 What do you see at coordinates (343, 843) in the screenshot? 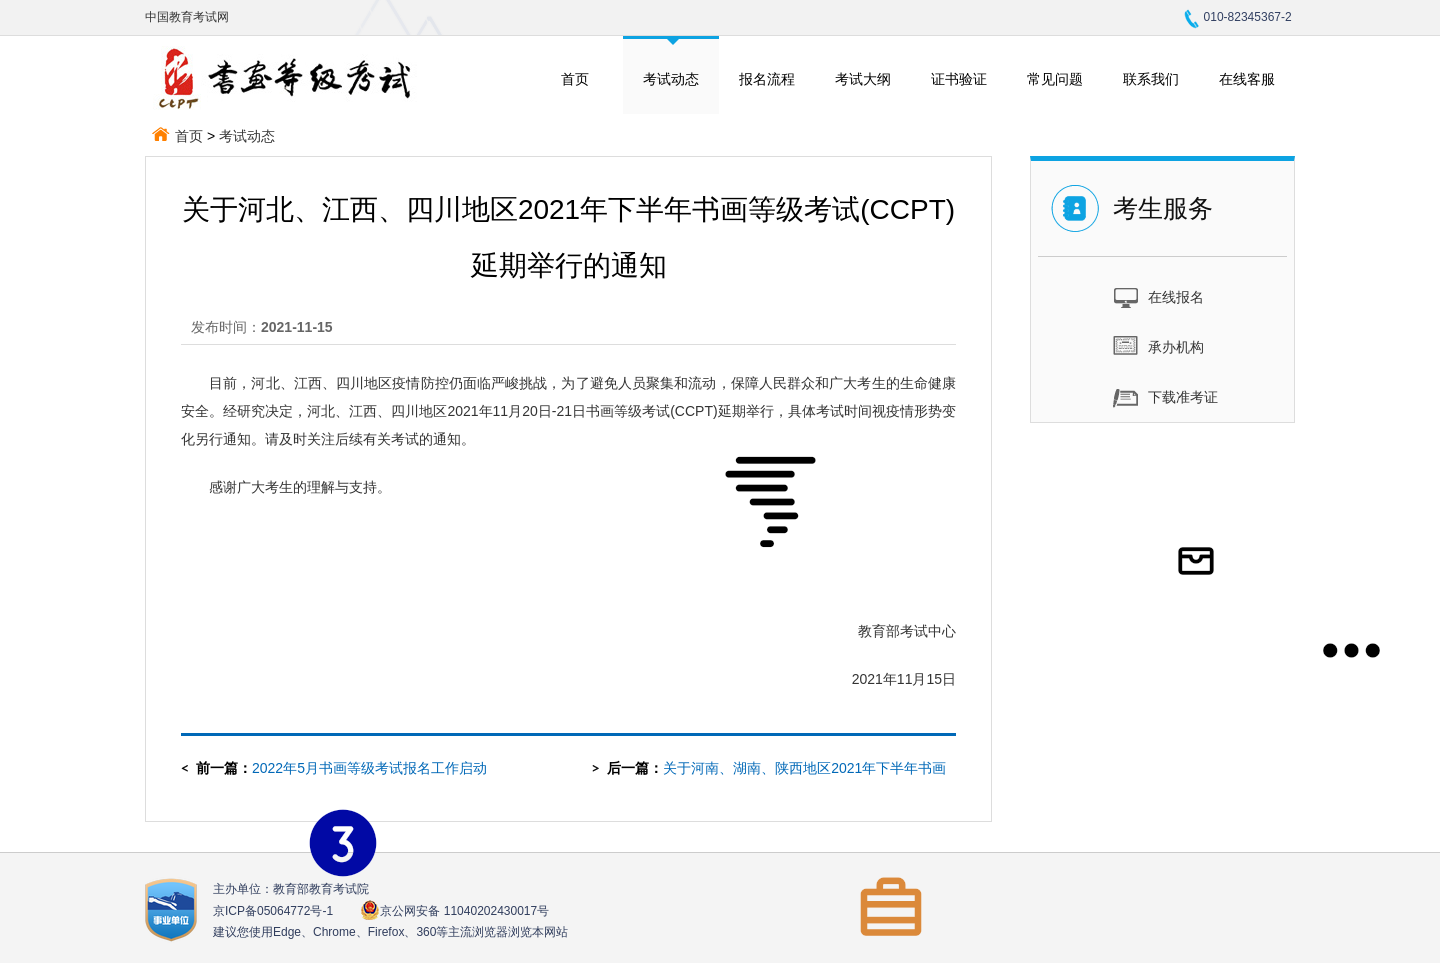
I see `indicates step three in a multi-step process` at bounding box center [343, 843].